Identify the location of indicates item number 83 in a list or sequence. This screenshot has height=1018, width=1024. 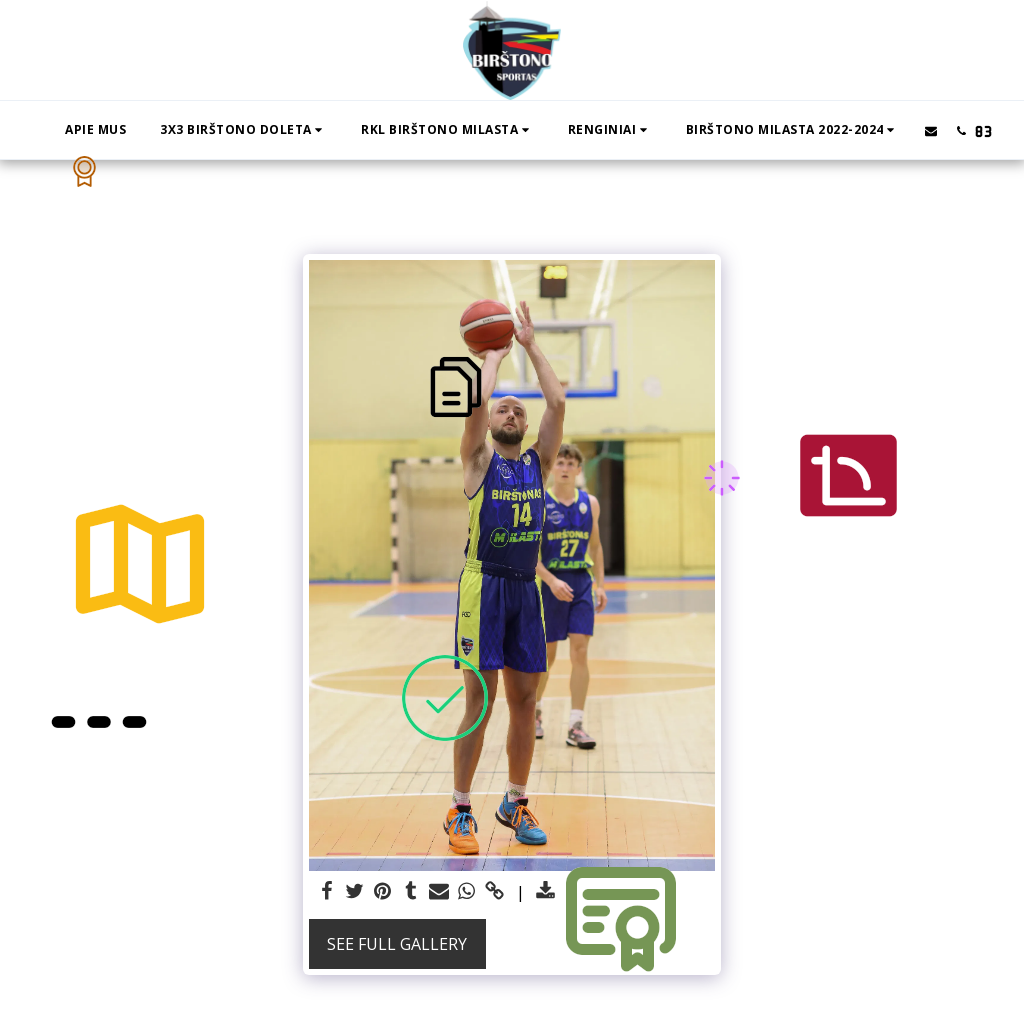
(983, 131).